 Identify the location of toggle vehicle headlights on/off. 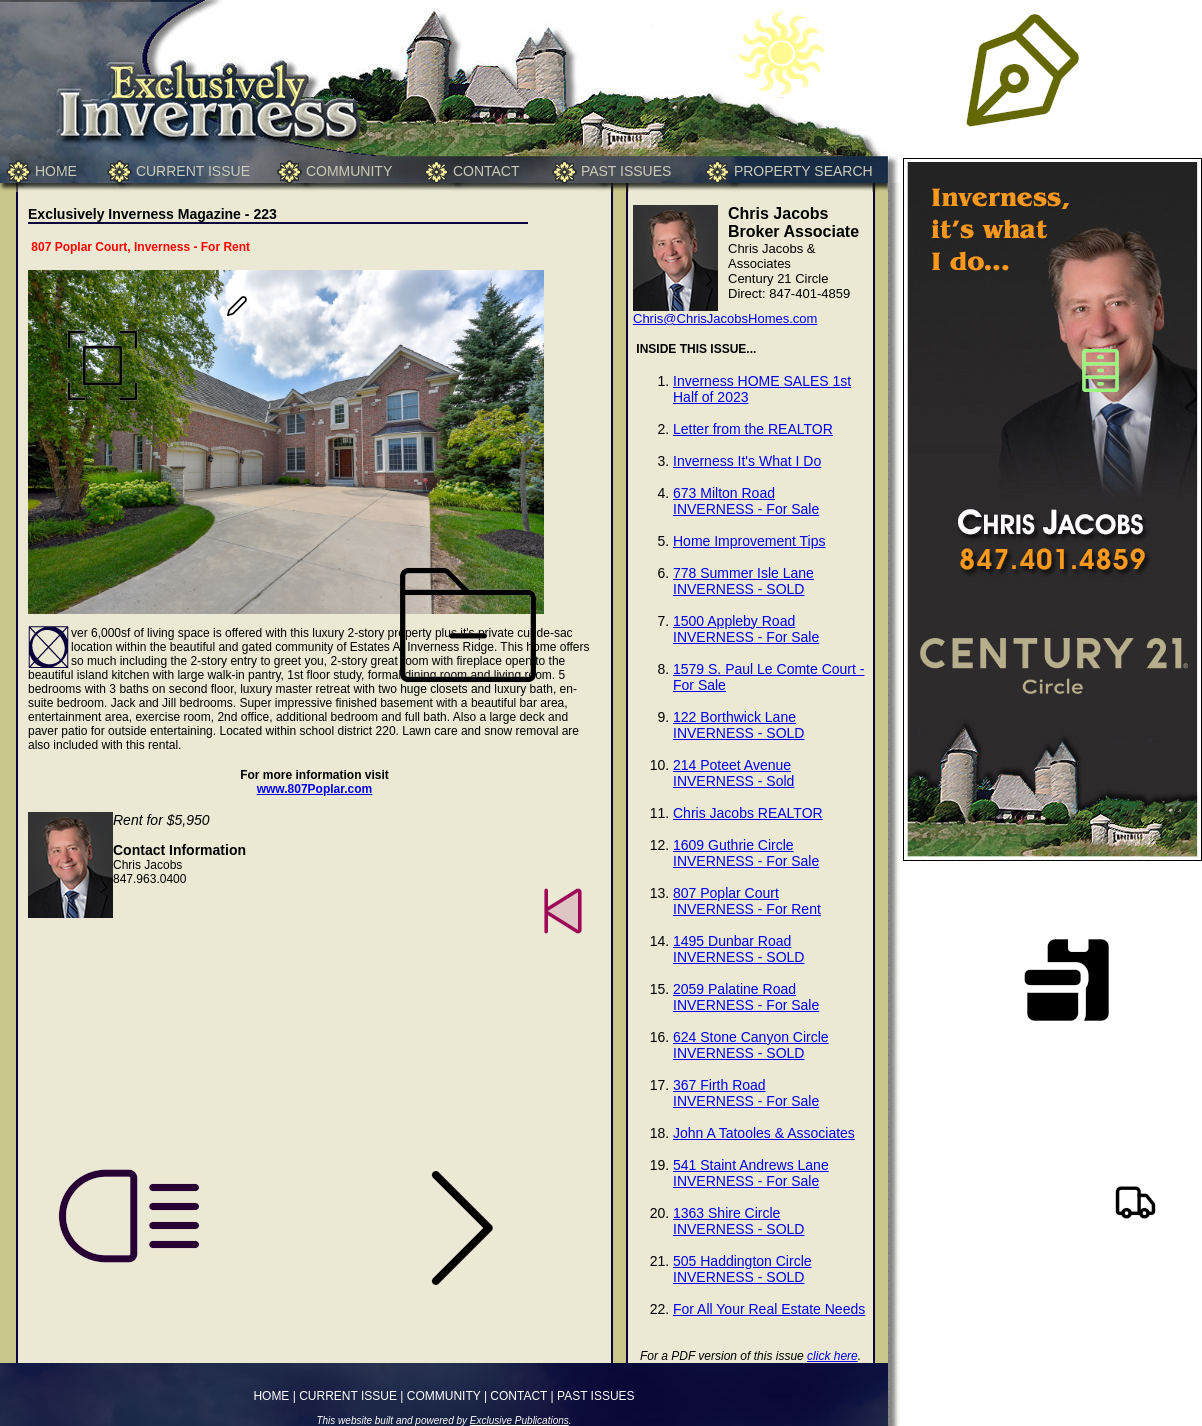
(129, 1216).